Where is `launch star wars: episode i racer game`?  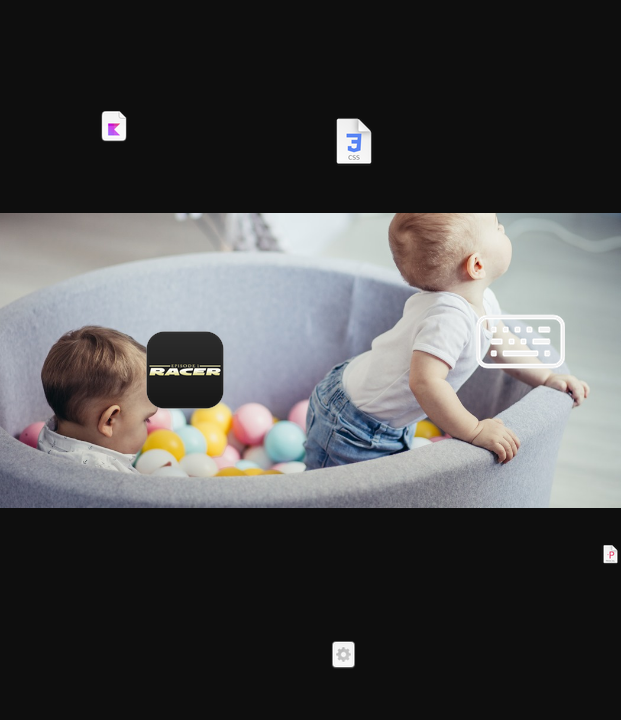 launch star wars: episode i racer game is located at coordinates (185, 370).